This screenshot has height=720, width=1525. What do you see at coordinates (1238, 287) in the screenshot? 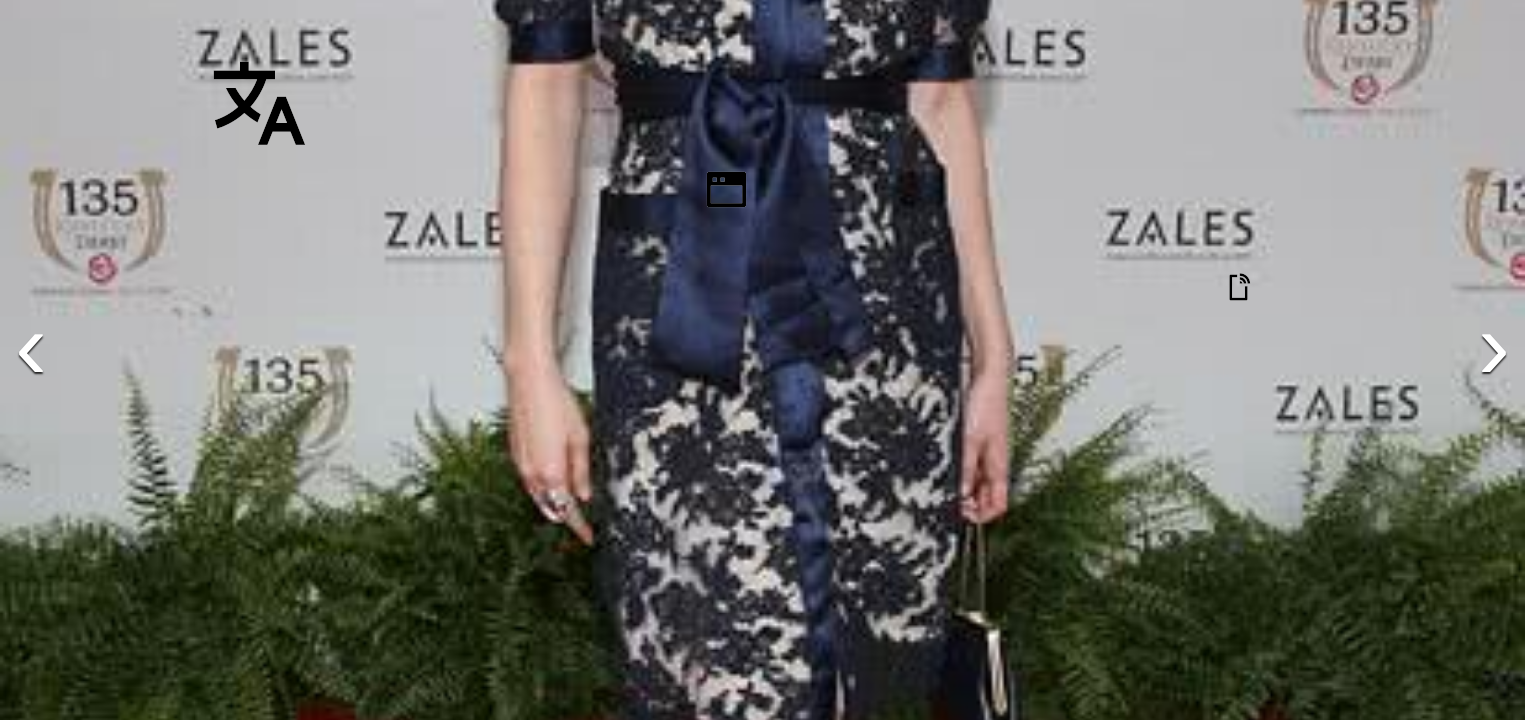
I see `enable mobile hotspot` at bounding box center [1238, 287].